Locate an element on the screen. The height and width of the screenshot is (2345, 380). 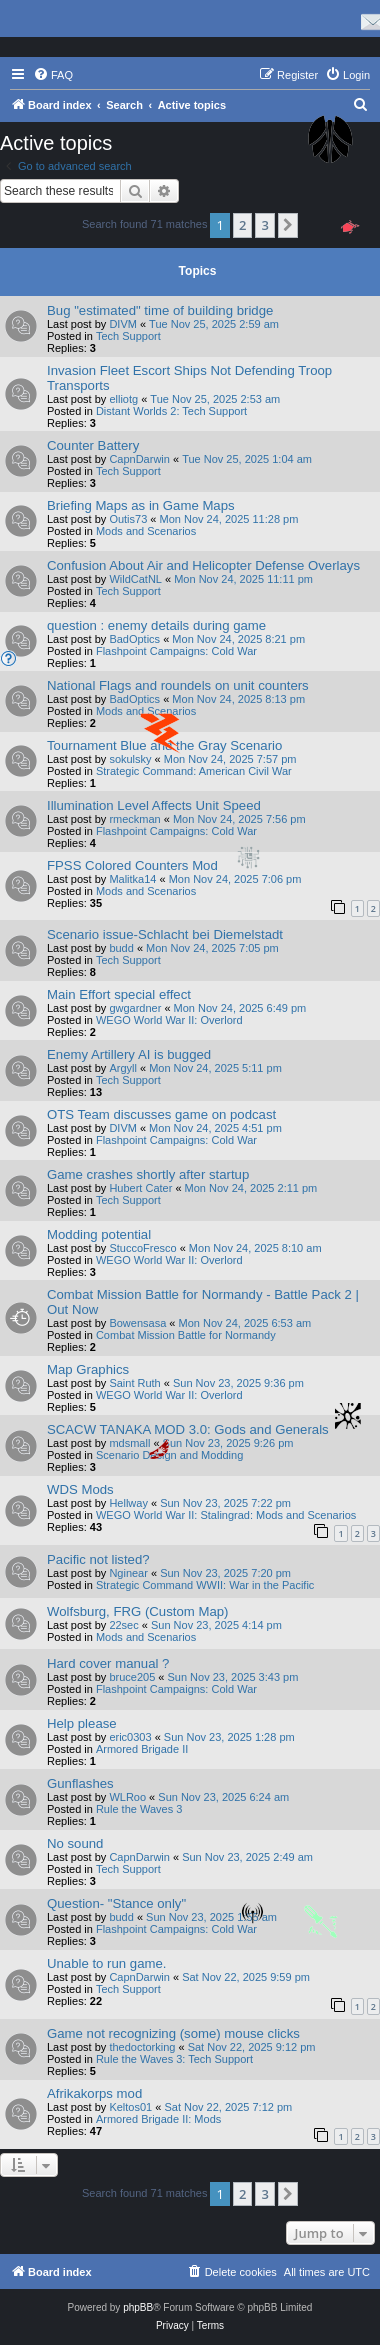
trigger a splatter or explosion effect is located at coordinates (348, 1416).